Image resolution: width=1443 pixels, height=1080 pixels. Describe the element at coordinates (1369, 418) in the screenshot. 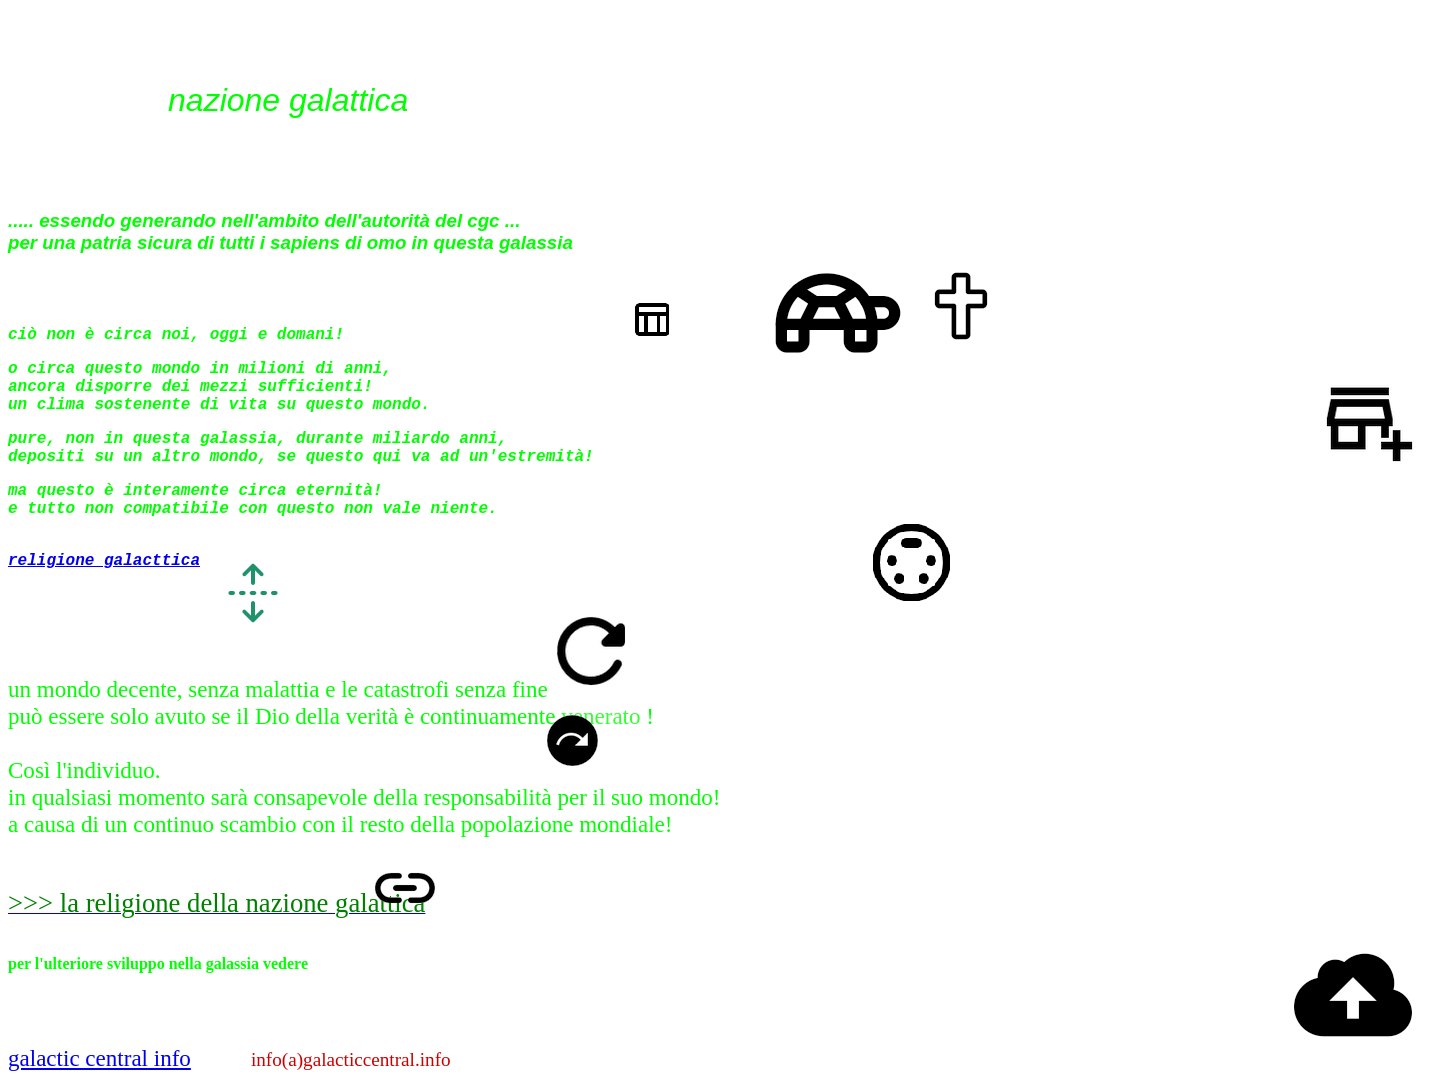

I see `add a new business location` at that location.